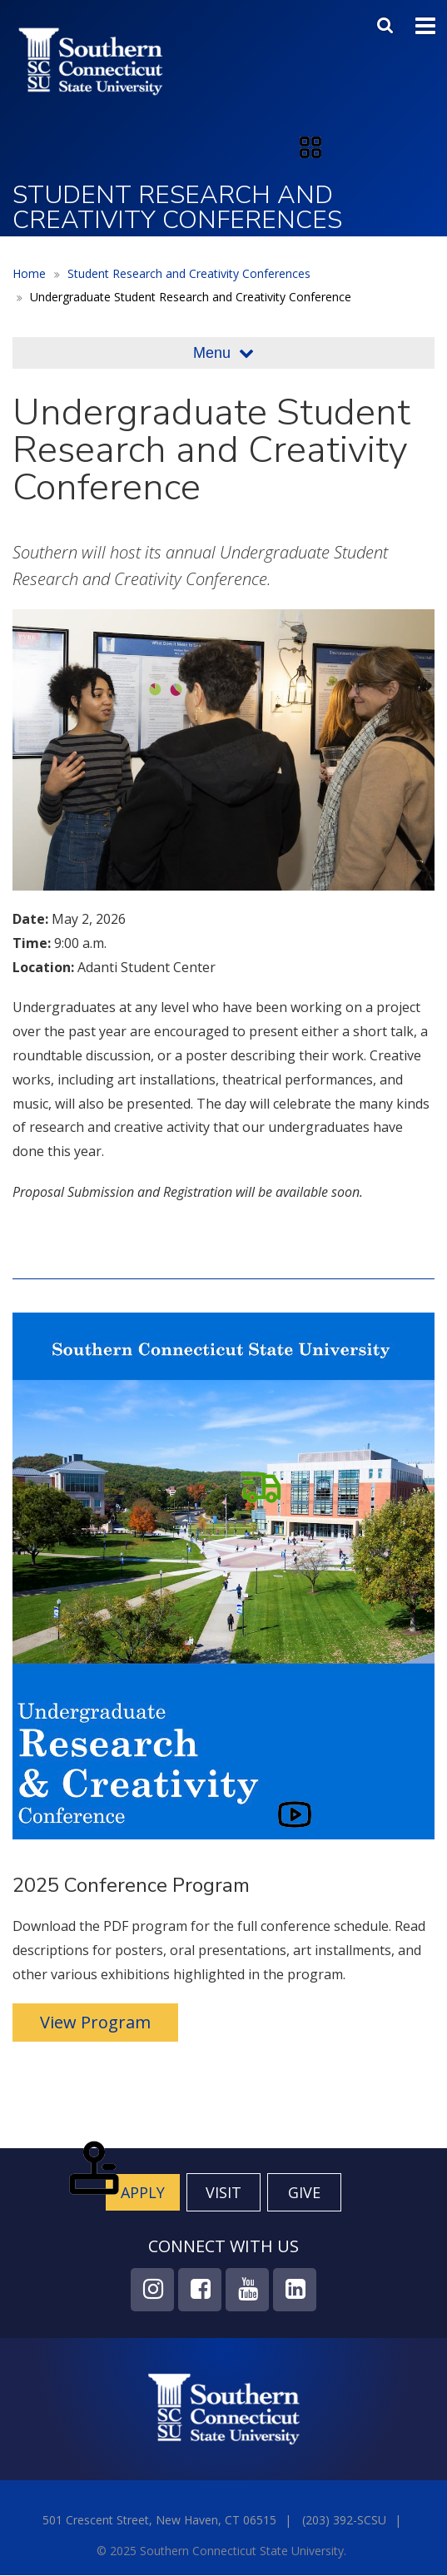 Image resolution: width=447 pixels, height=2576 pixels. Describe the element at coordinates (261, 1487) in the screenshot. I see `track your delivery status` at that location.